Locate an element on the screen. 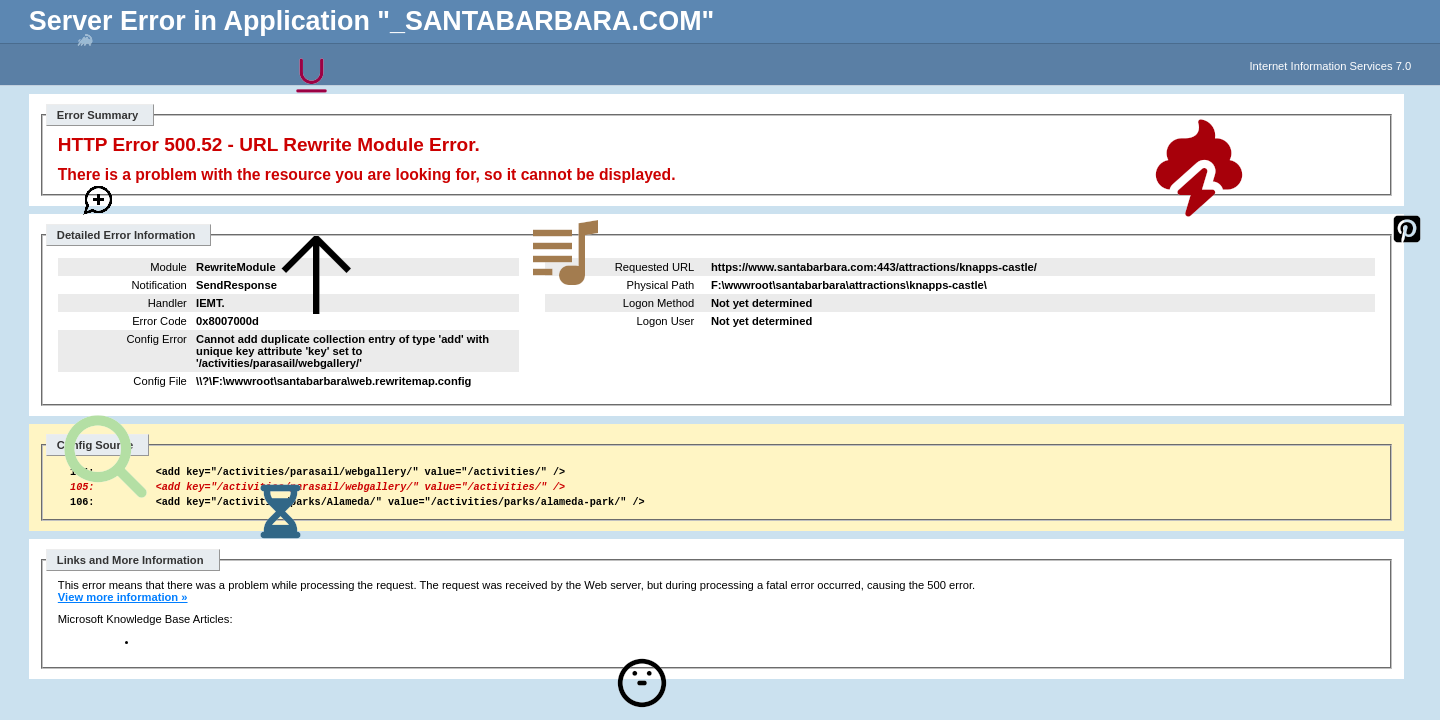 The width and height of the screenshot is (1440, 720). search for content or items is located at coordinates (105, 456).